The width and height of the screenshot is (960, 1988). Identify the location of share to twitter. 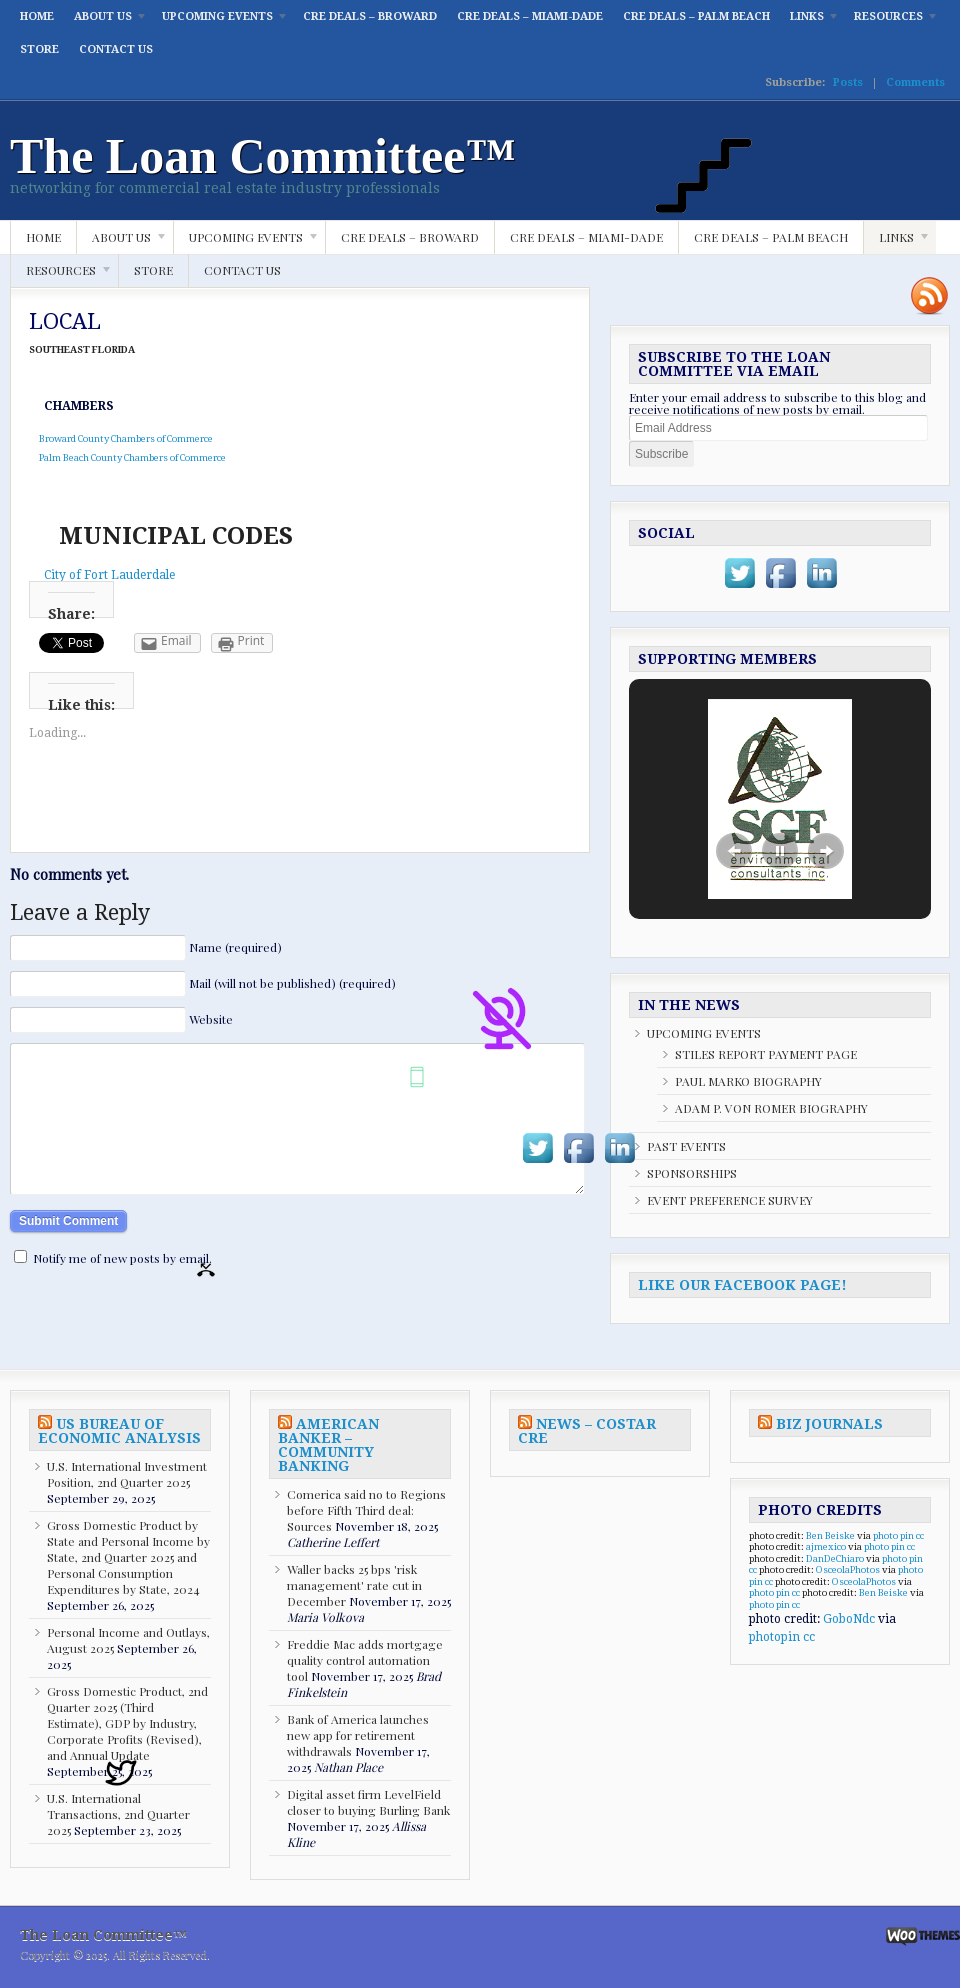
(121, 1773).